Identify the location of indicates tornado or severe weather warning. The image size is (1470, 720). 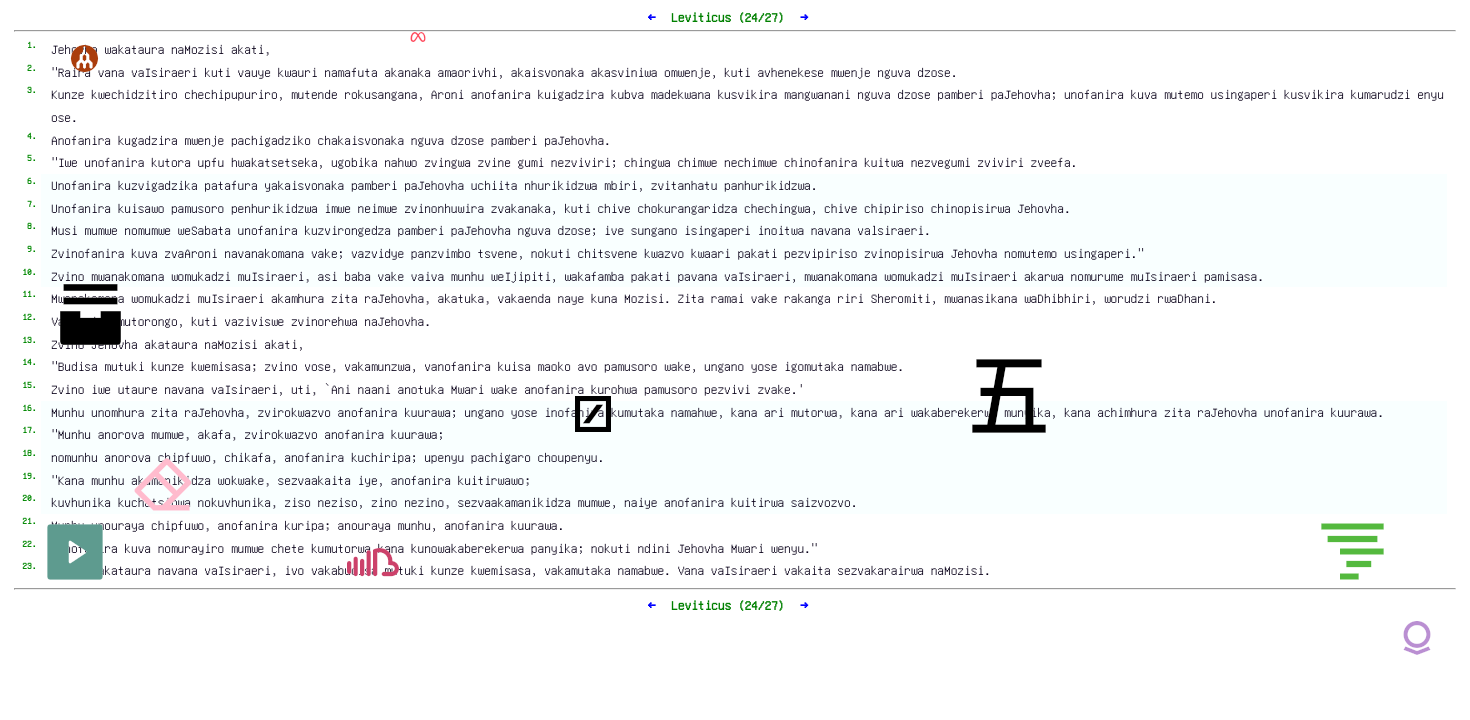
(1352, 551).